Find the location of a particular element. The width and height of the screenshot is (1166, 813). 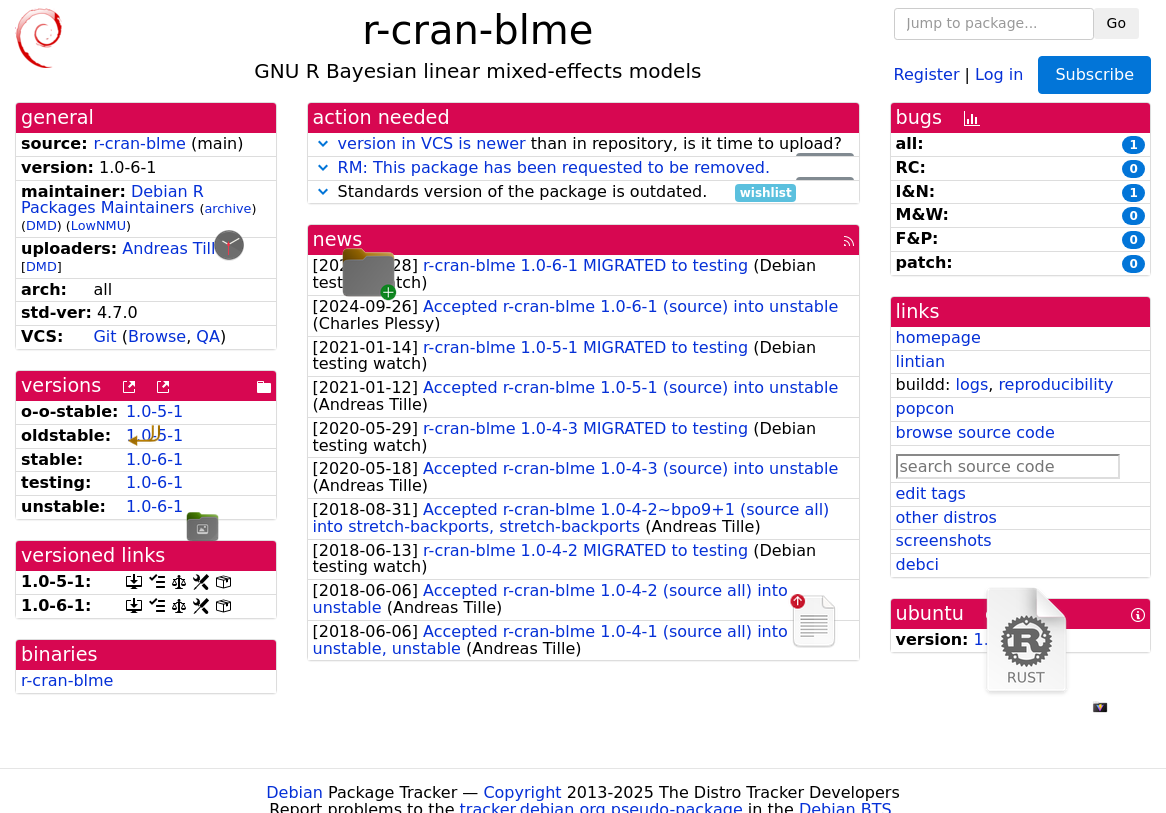

open vite project folder is located at coordinates (1100, 707).